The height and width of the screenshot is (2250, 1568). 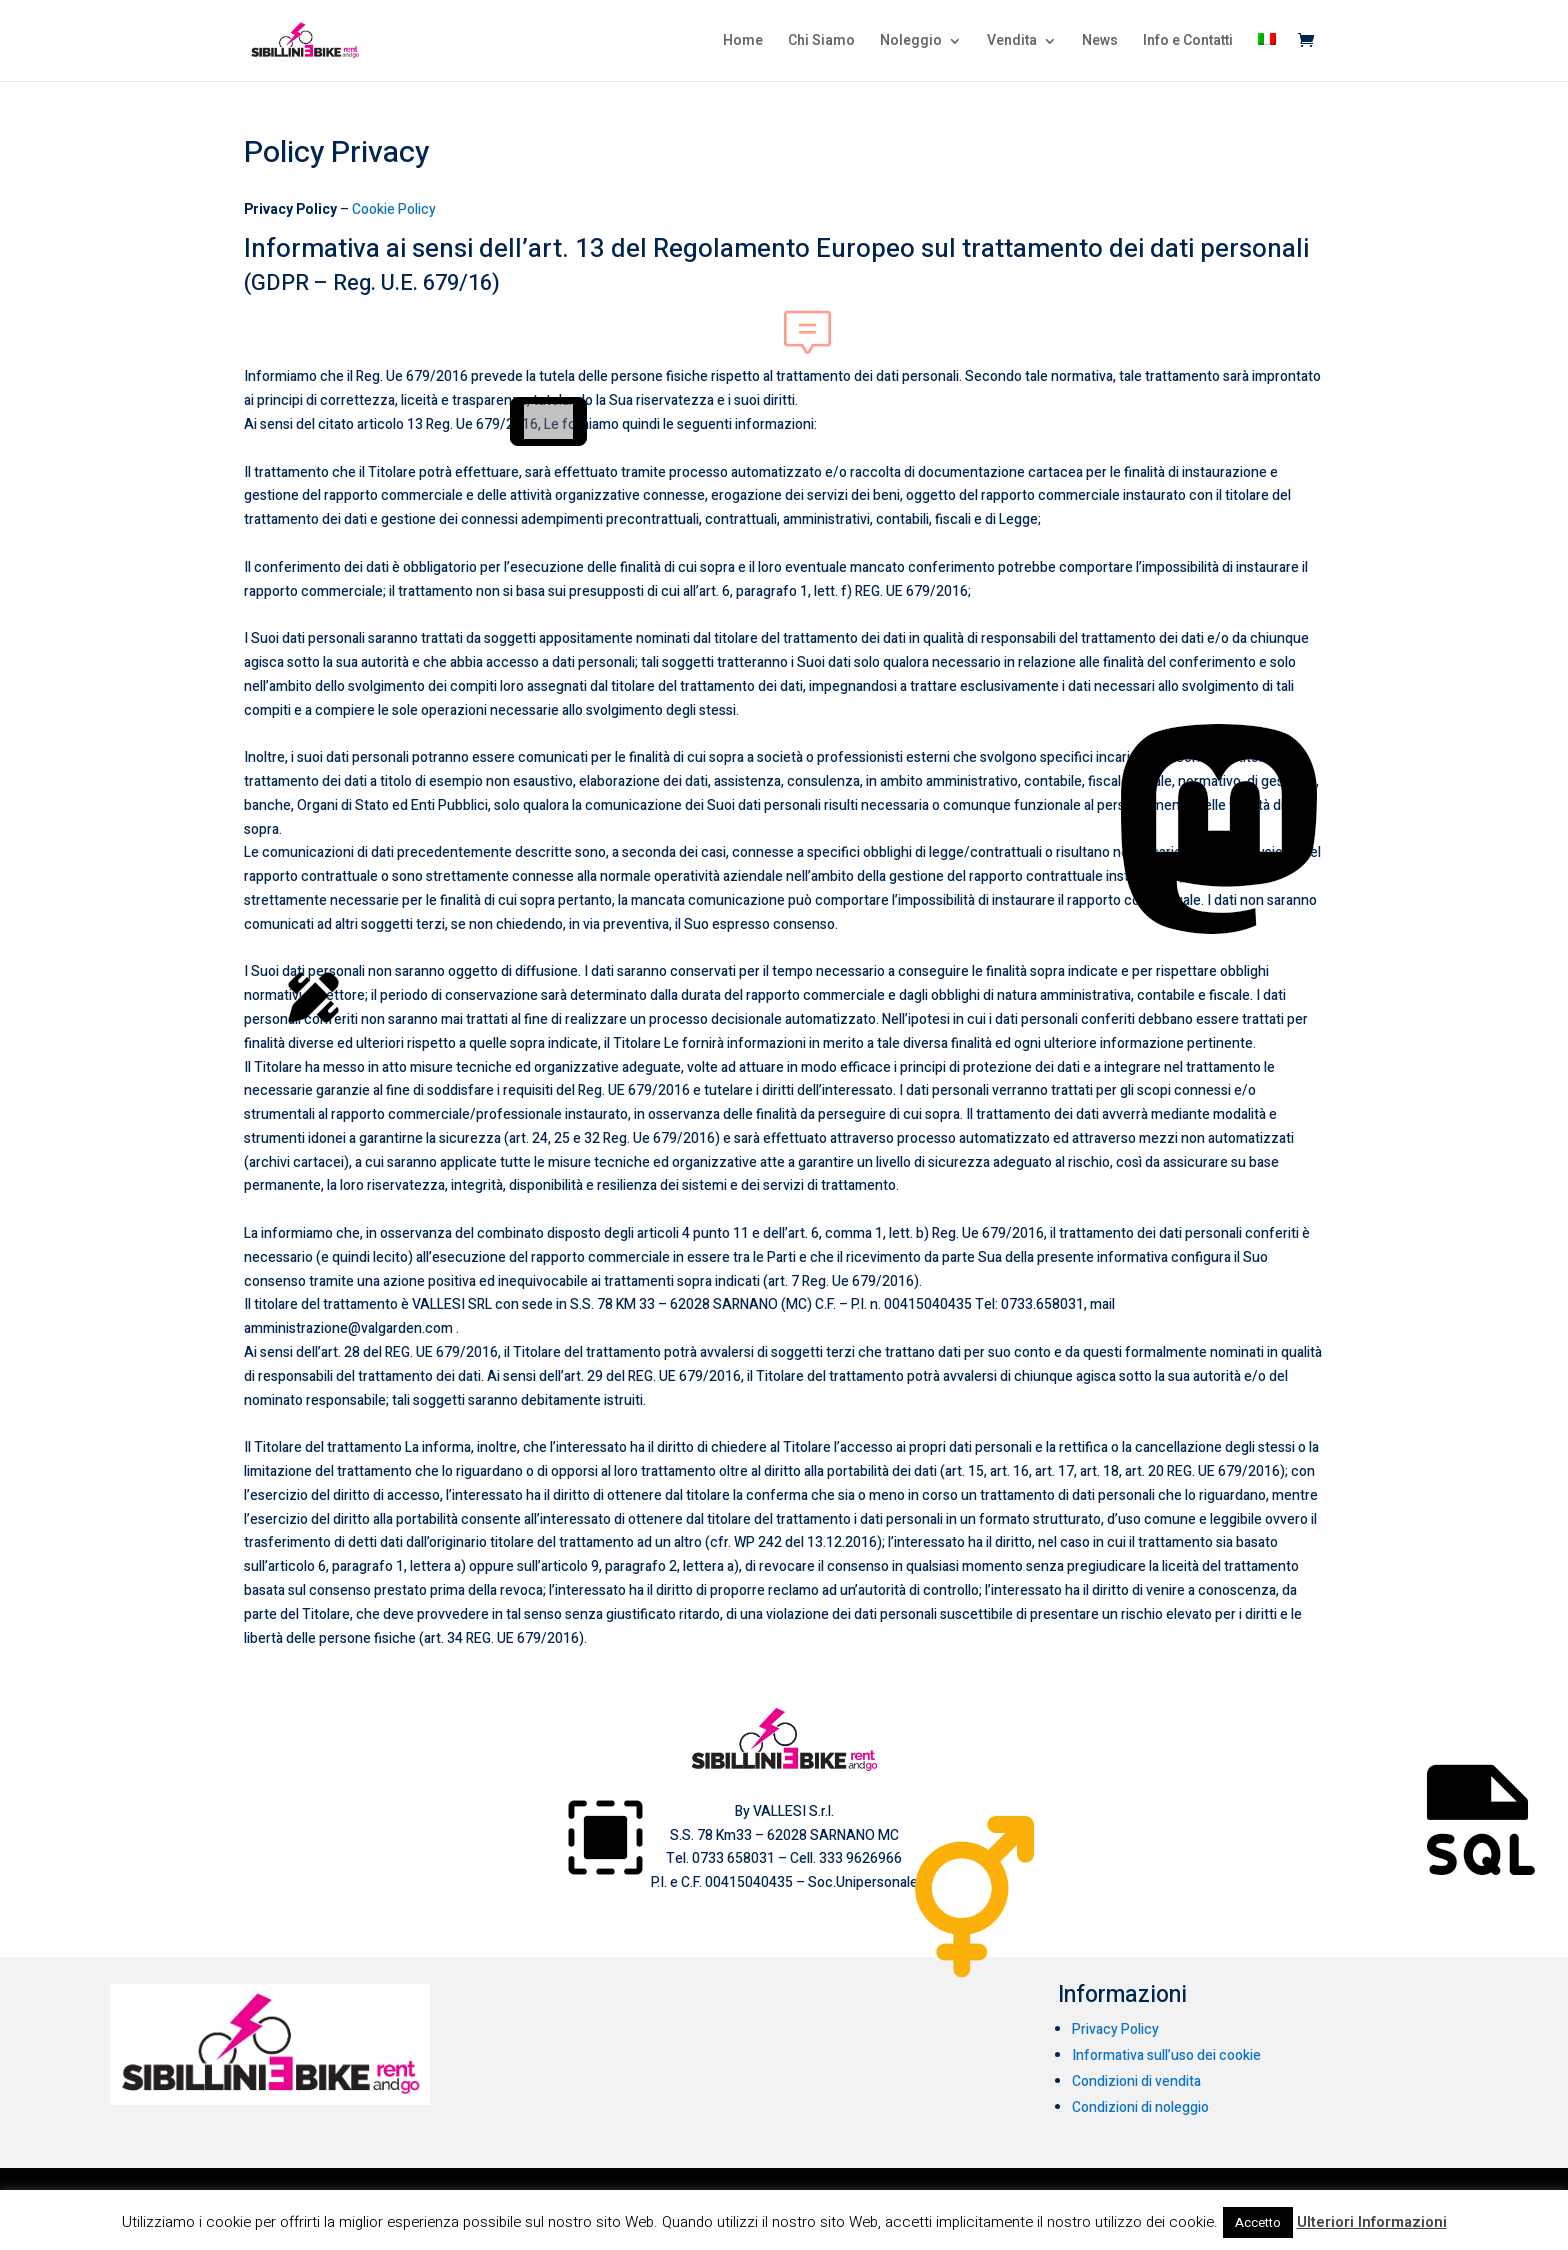 I want to click on switch to landscape orientation, so click(x=548, y=421).